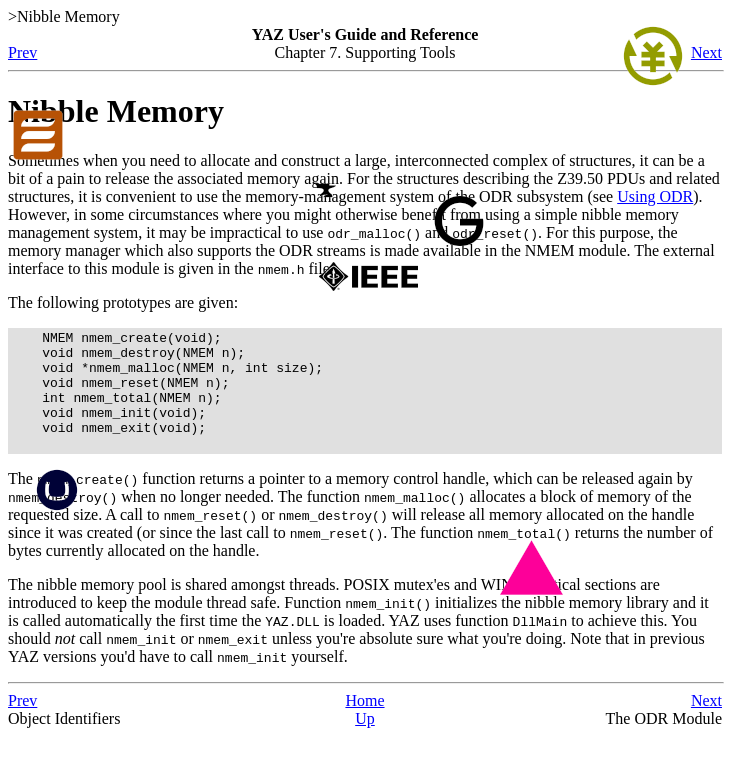 The width and height of the screenshot is (730, 760). What do you see at coordinates (325, 190) in the screenshot?
I see `visit curseforge for game mods and addons` at bounding box center [325, 190].